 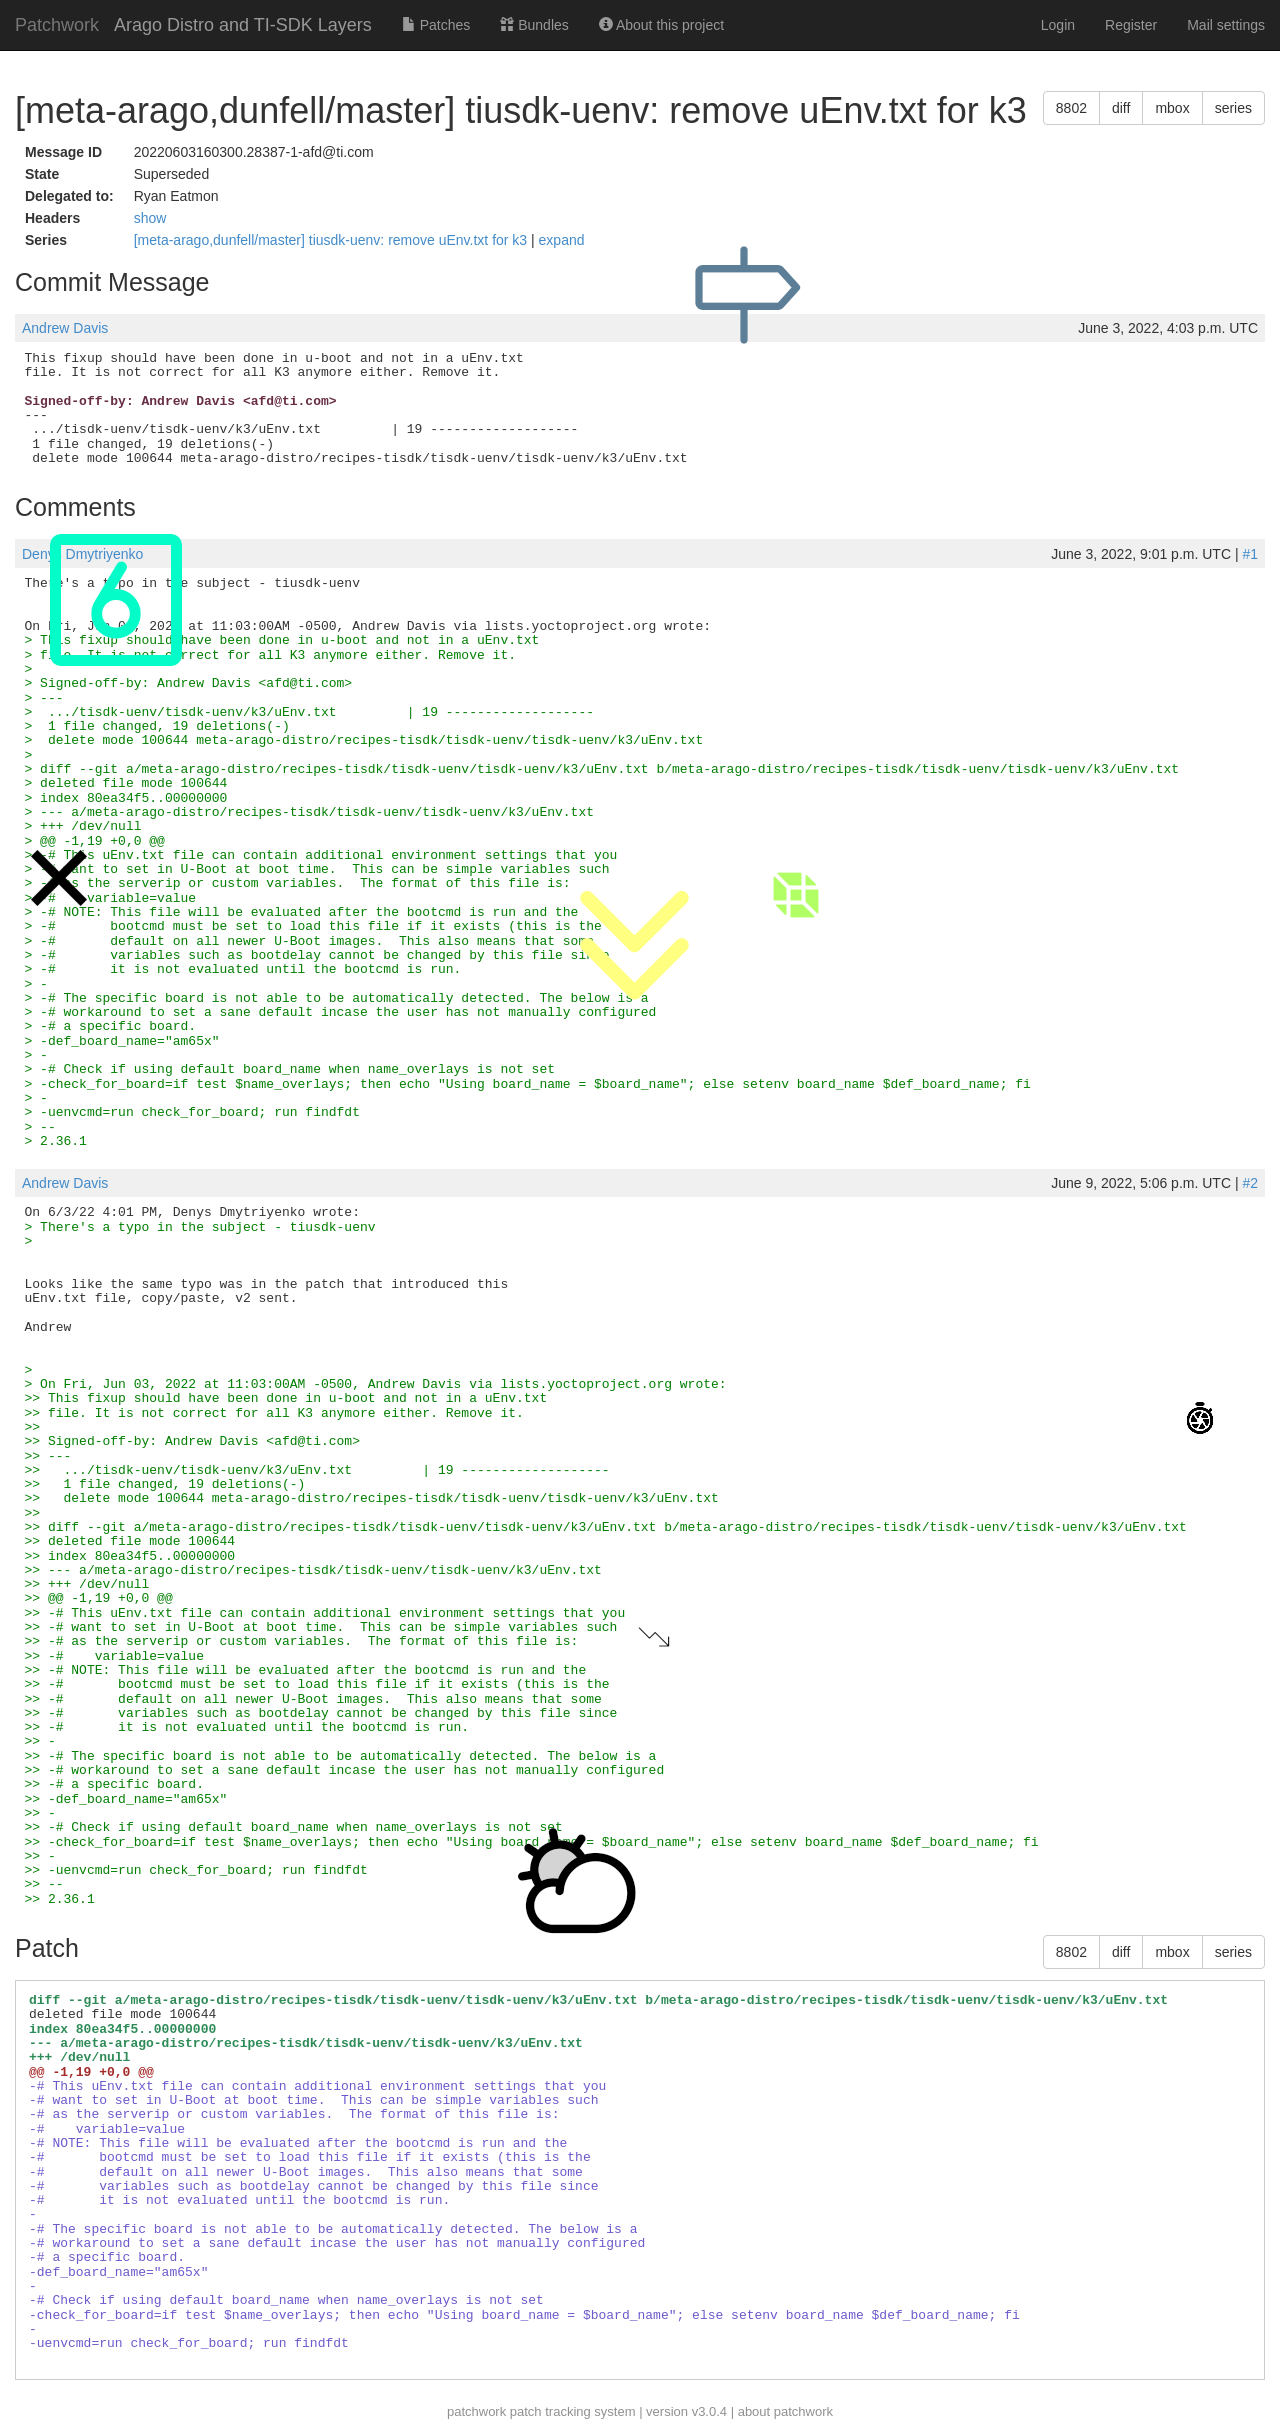 I want to click on navigate to directions or wayfinding, so click(x=744, y=295).